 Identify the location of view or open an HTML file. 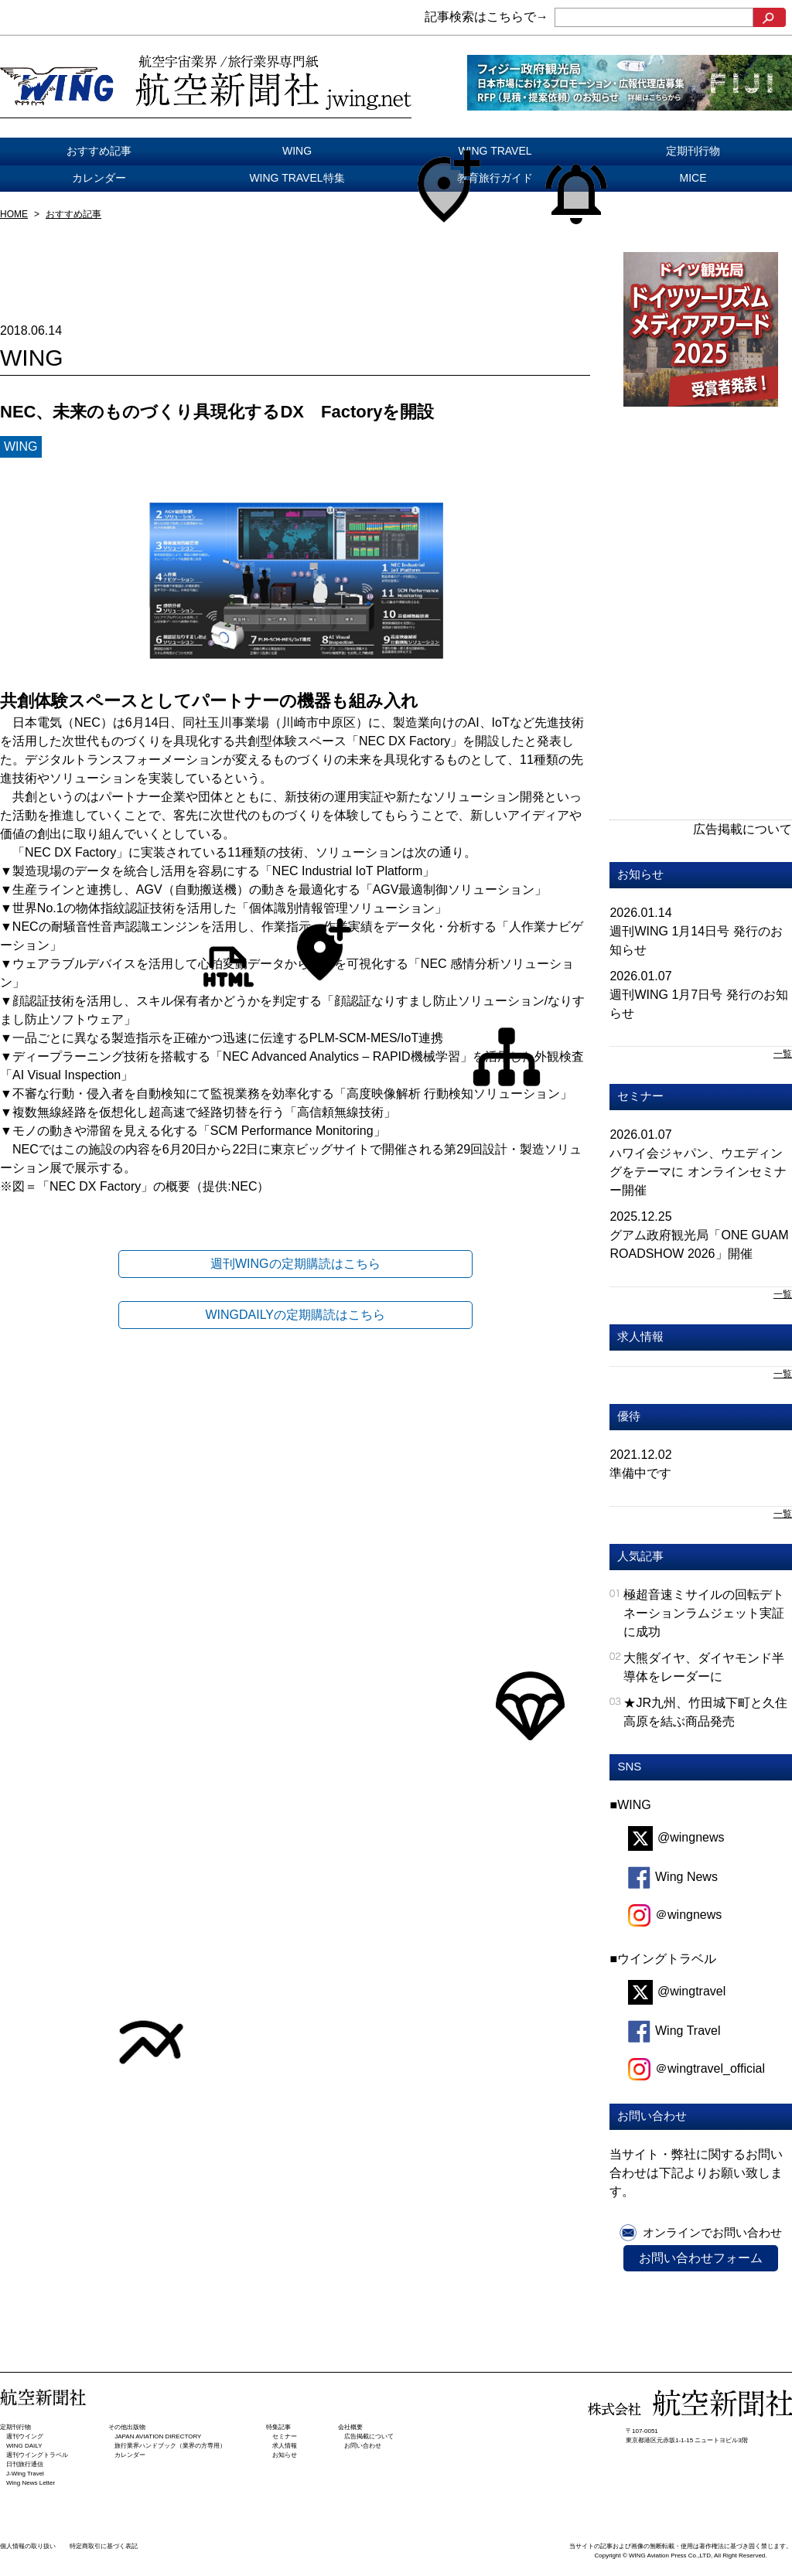
(227, 968).